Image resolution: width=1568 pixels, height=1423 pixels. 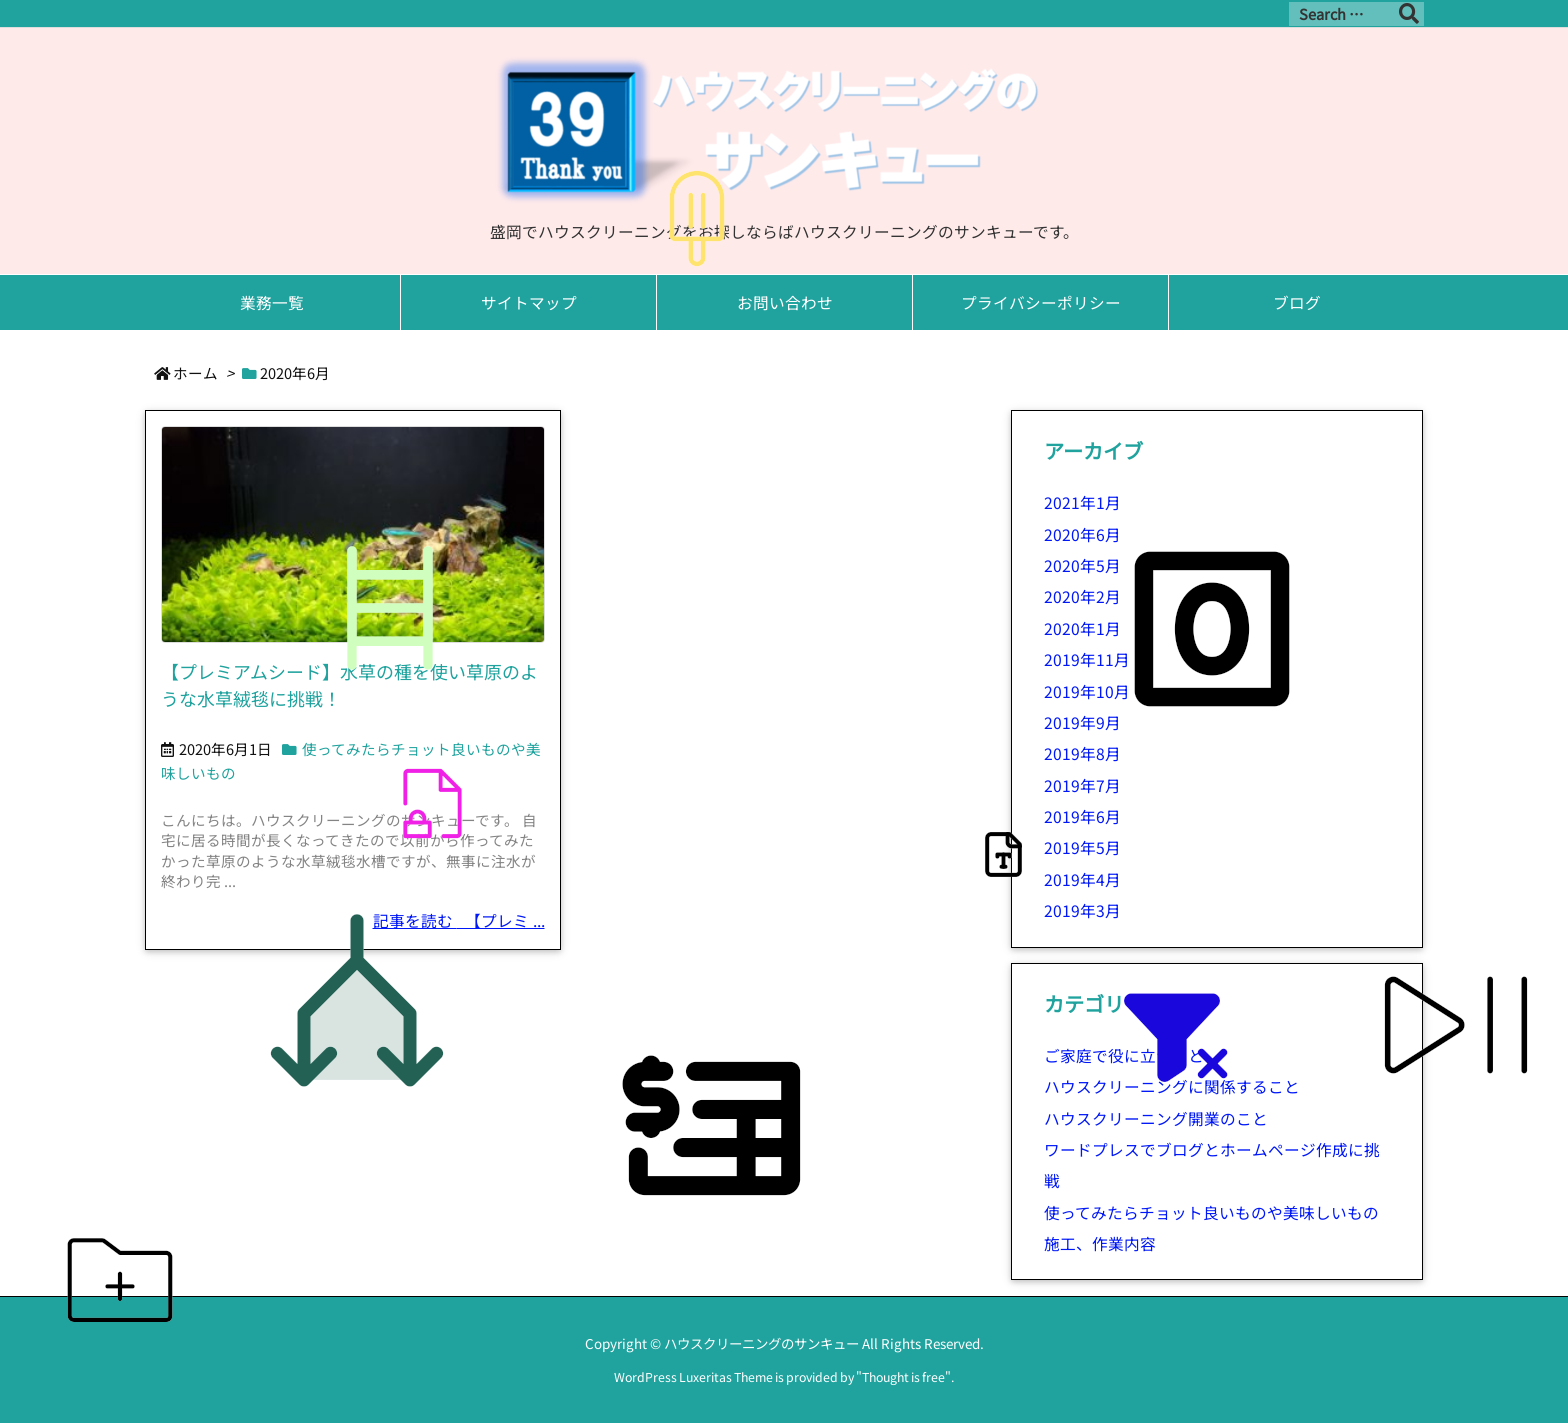 I want to click on indicates summer or seasonal content, so click(x=697, y=217).